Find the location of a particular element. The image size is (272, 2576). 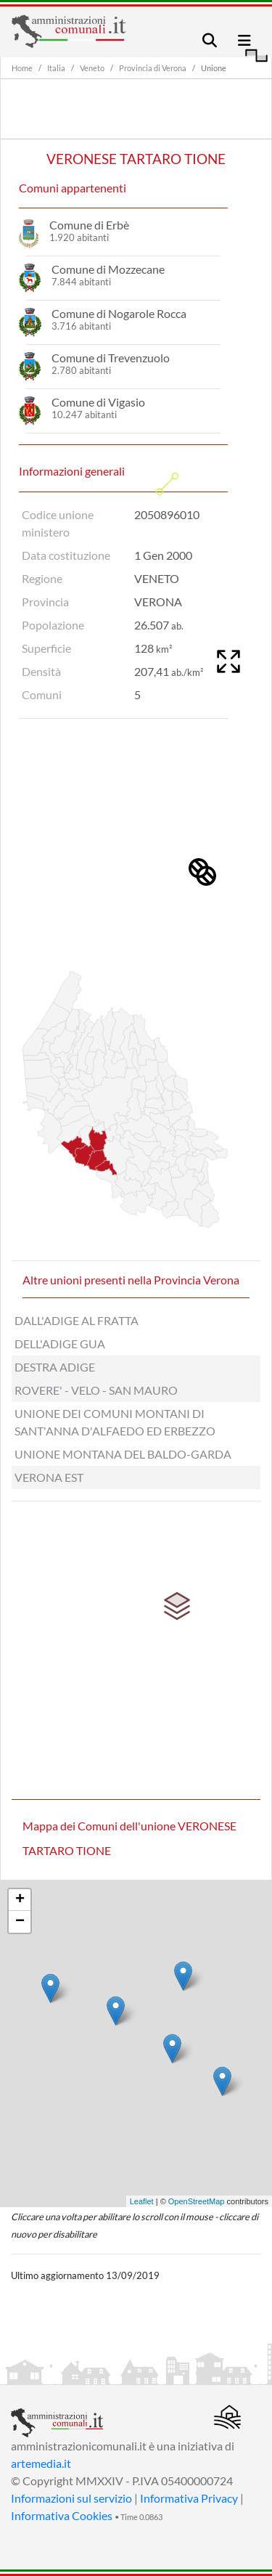

exclude overlapping items from selection is located at coordinates (202, 872).